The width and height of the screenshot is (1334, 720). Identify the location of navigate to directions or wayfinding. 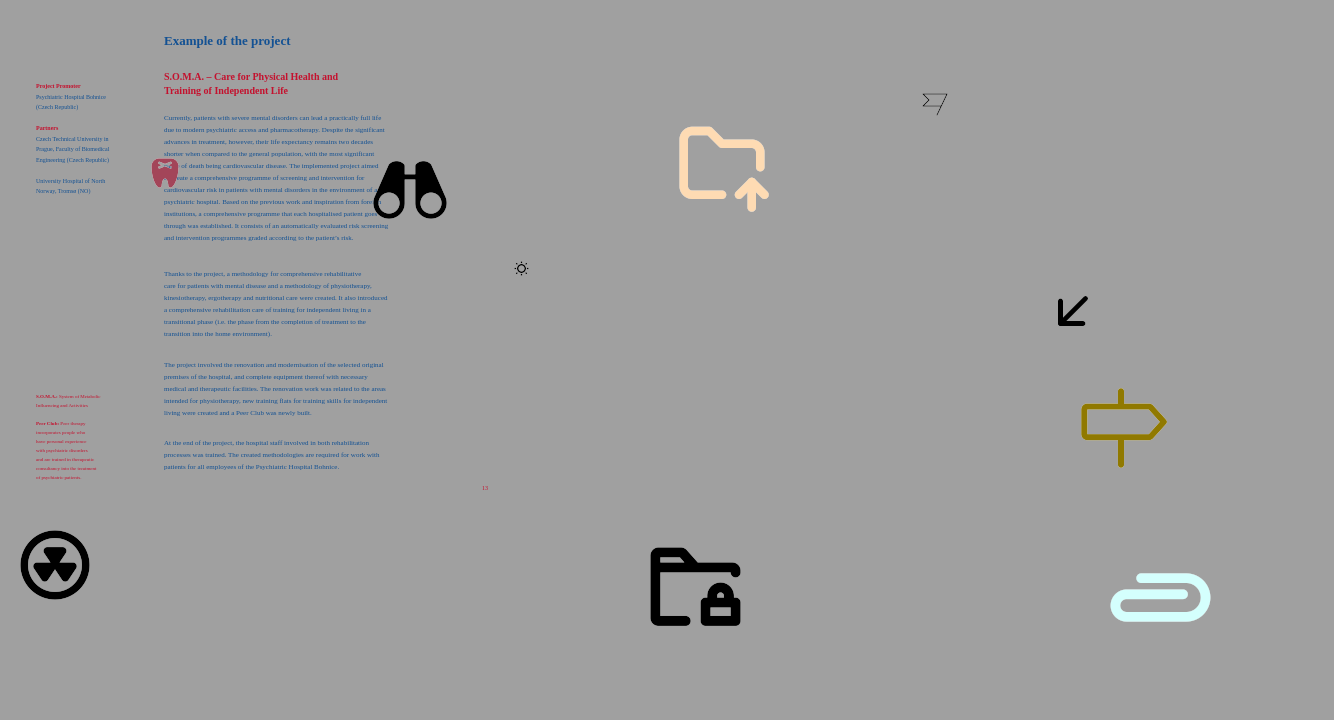
(1121, 428).